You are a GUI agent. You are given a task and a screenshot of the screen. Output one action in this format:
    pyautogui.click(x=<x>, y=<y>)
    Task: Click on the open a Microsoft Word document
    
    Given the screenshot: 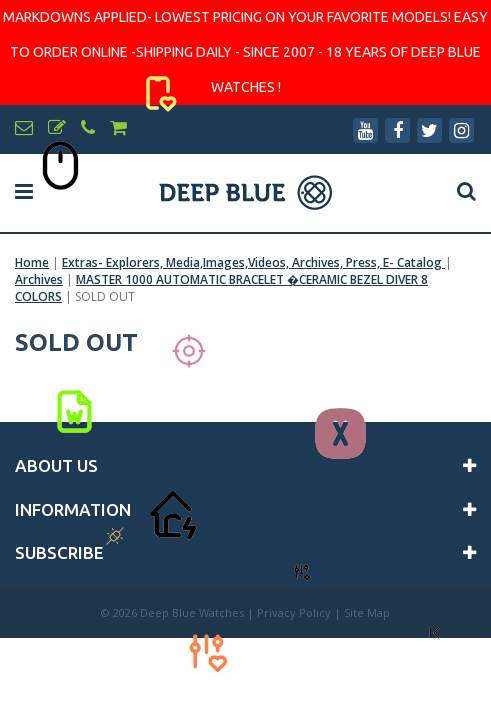 What is the action you would take?
    pyautogui.click(x=74, y=411)
    